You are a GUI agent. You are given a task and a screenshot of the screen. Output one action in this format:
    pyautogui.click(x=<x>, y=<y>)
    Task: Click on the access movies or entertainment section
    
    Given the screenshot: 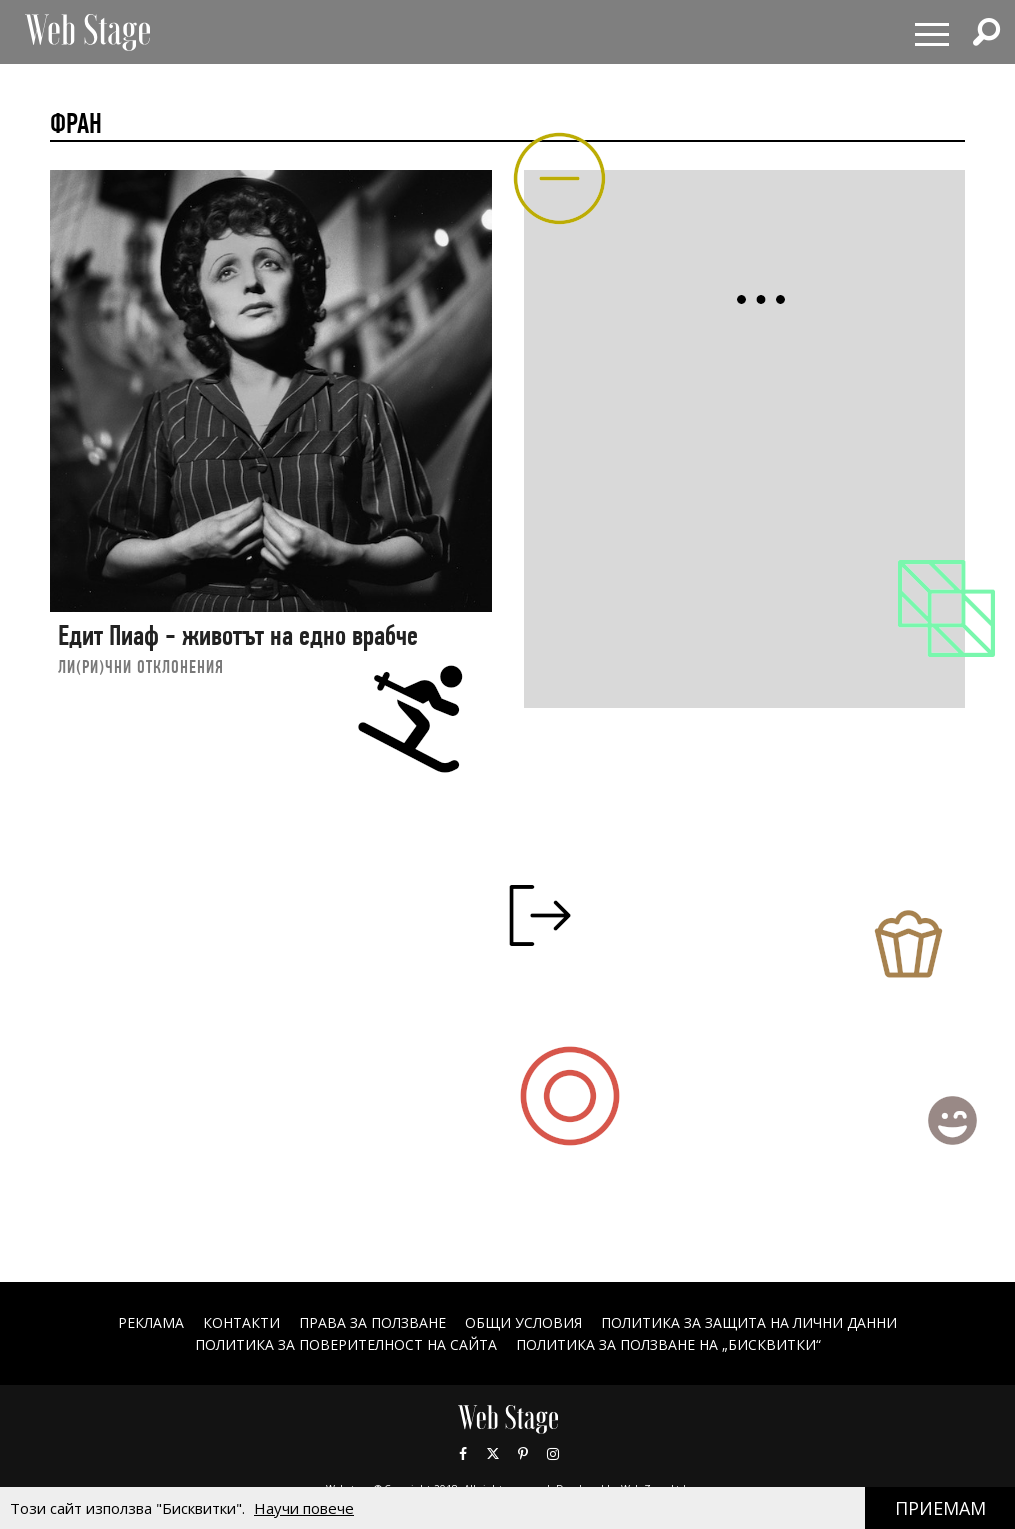 What is the action you would take?
    pyautogui.click(x=908, y=946)
    